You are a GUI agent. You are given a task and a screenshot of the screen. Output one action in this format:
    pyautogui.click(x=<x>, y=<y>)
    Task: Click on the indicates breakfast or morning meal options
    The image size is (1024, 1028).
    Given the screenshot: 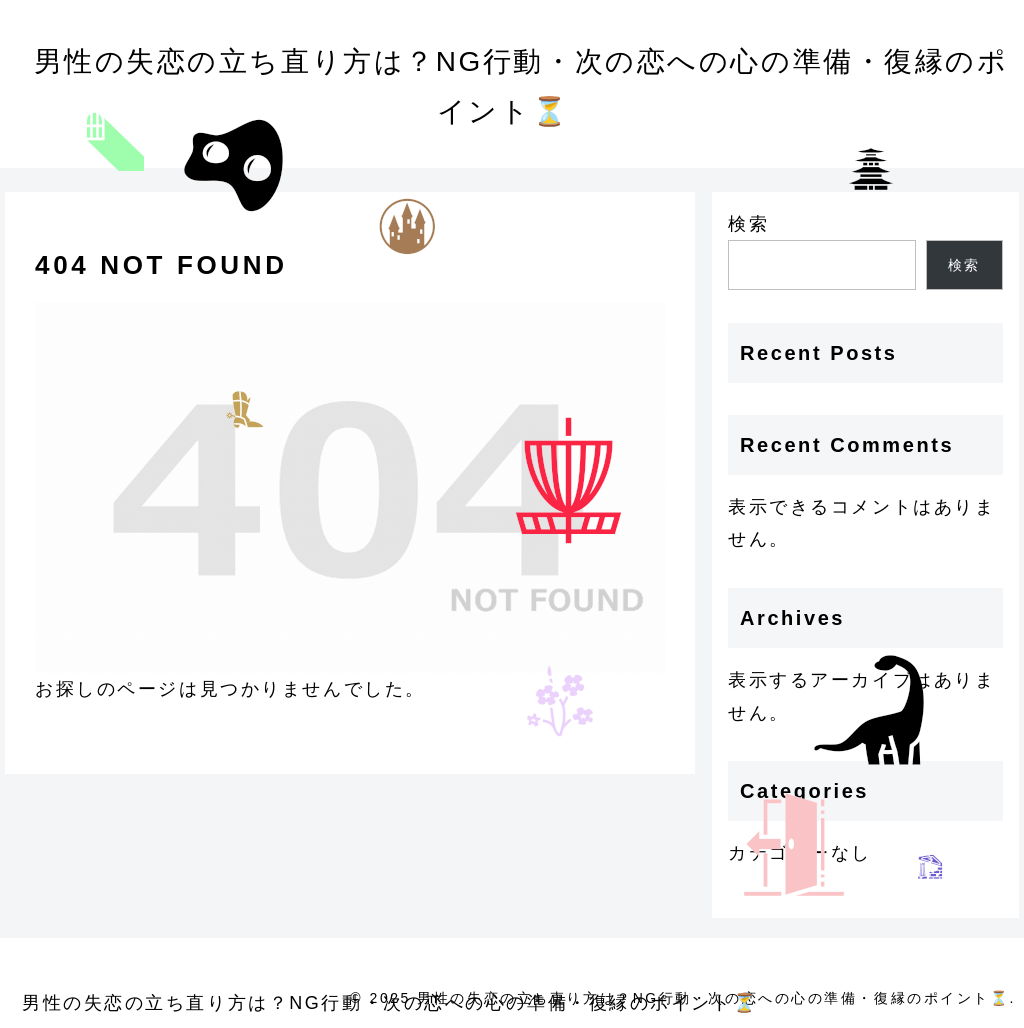 What is the action you would take?
    pyautogui.click(x=233, y=165)
    